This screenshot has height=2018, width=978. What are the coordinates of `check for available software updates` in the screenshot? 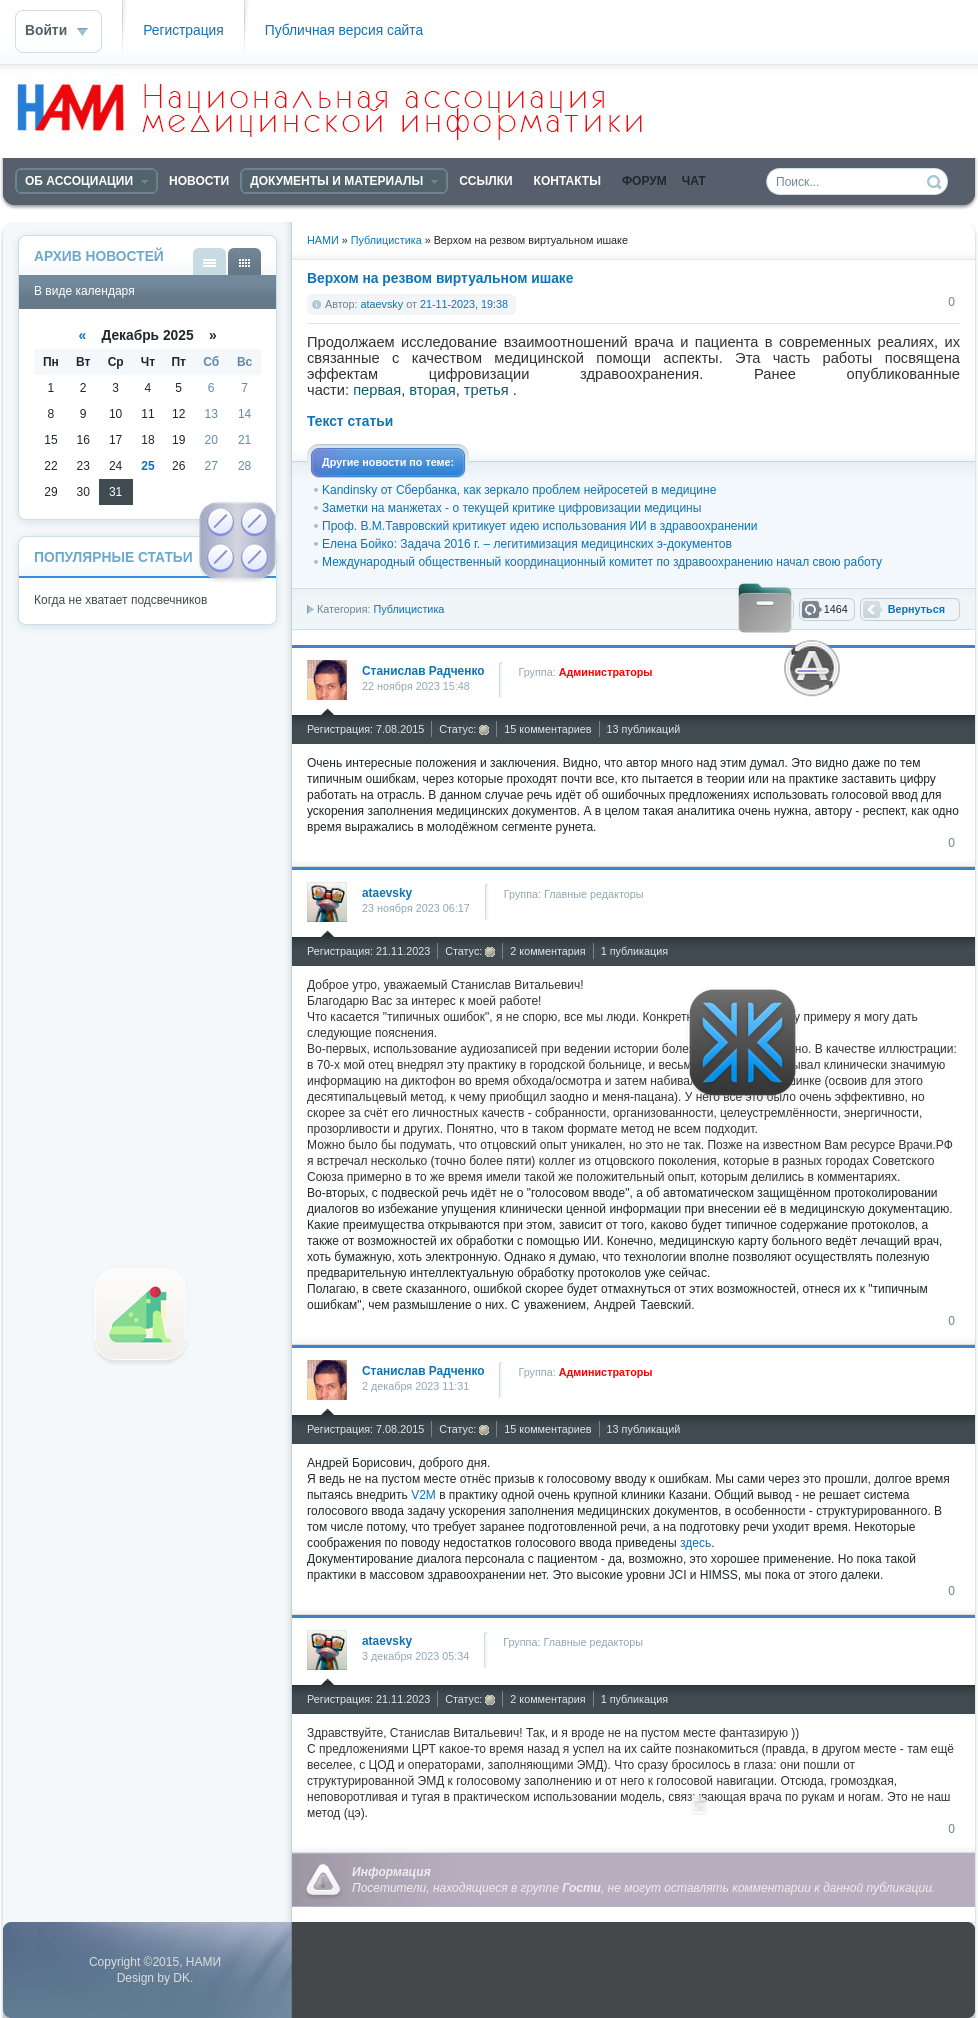 It's located at (812, 668).